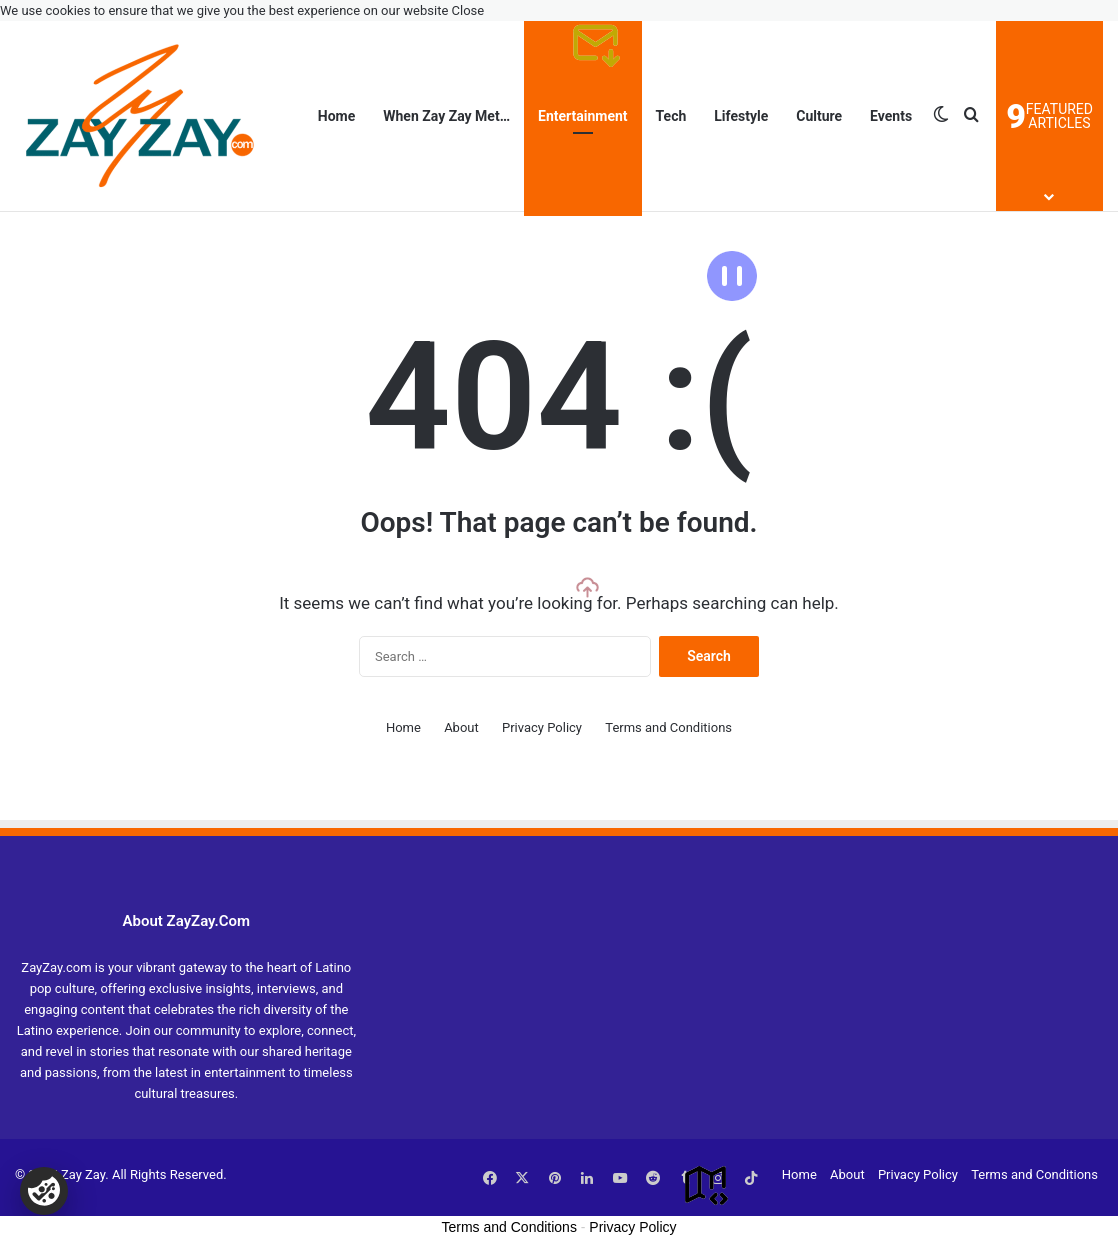  I want to click on access map developer tools or API settings, so click(705, 1184).